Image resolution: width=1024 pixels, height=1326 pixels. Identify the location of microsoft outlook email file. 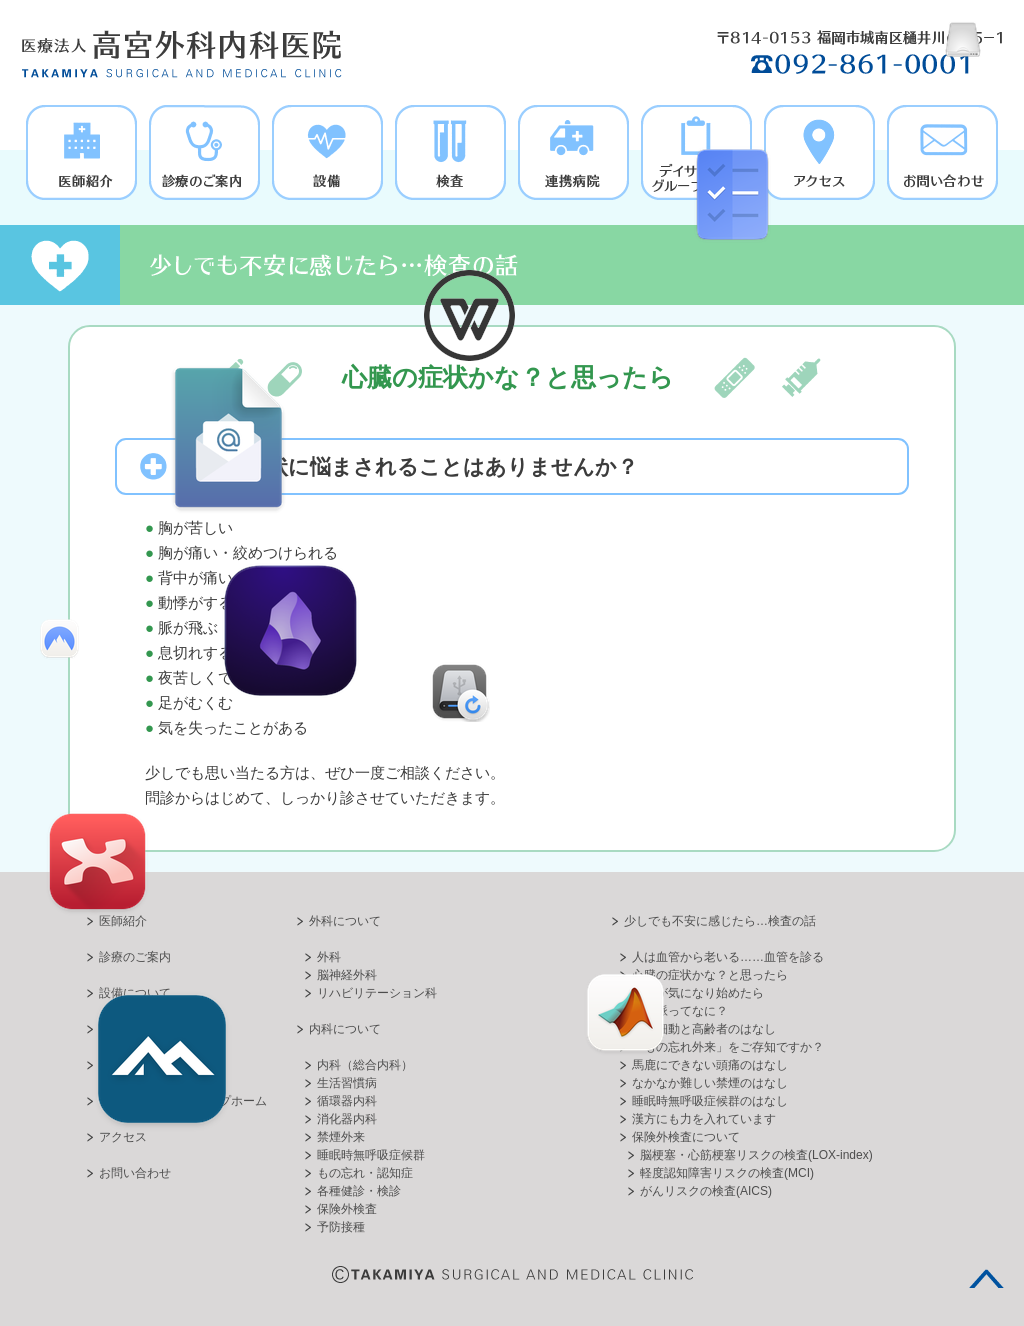
(228, 437).